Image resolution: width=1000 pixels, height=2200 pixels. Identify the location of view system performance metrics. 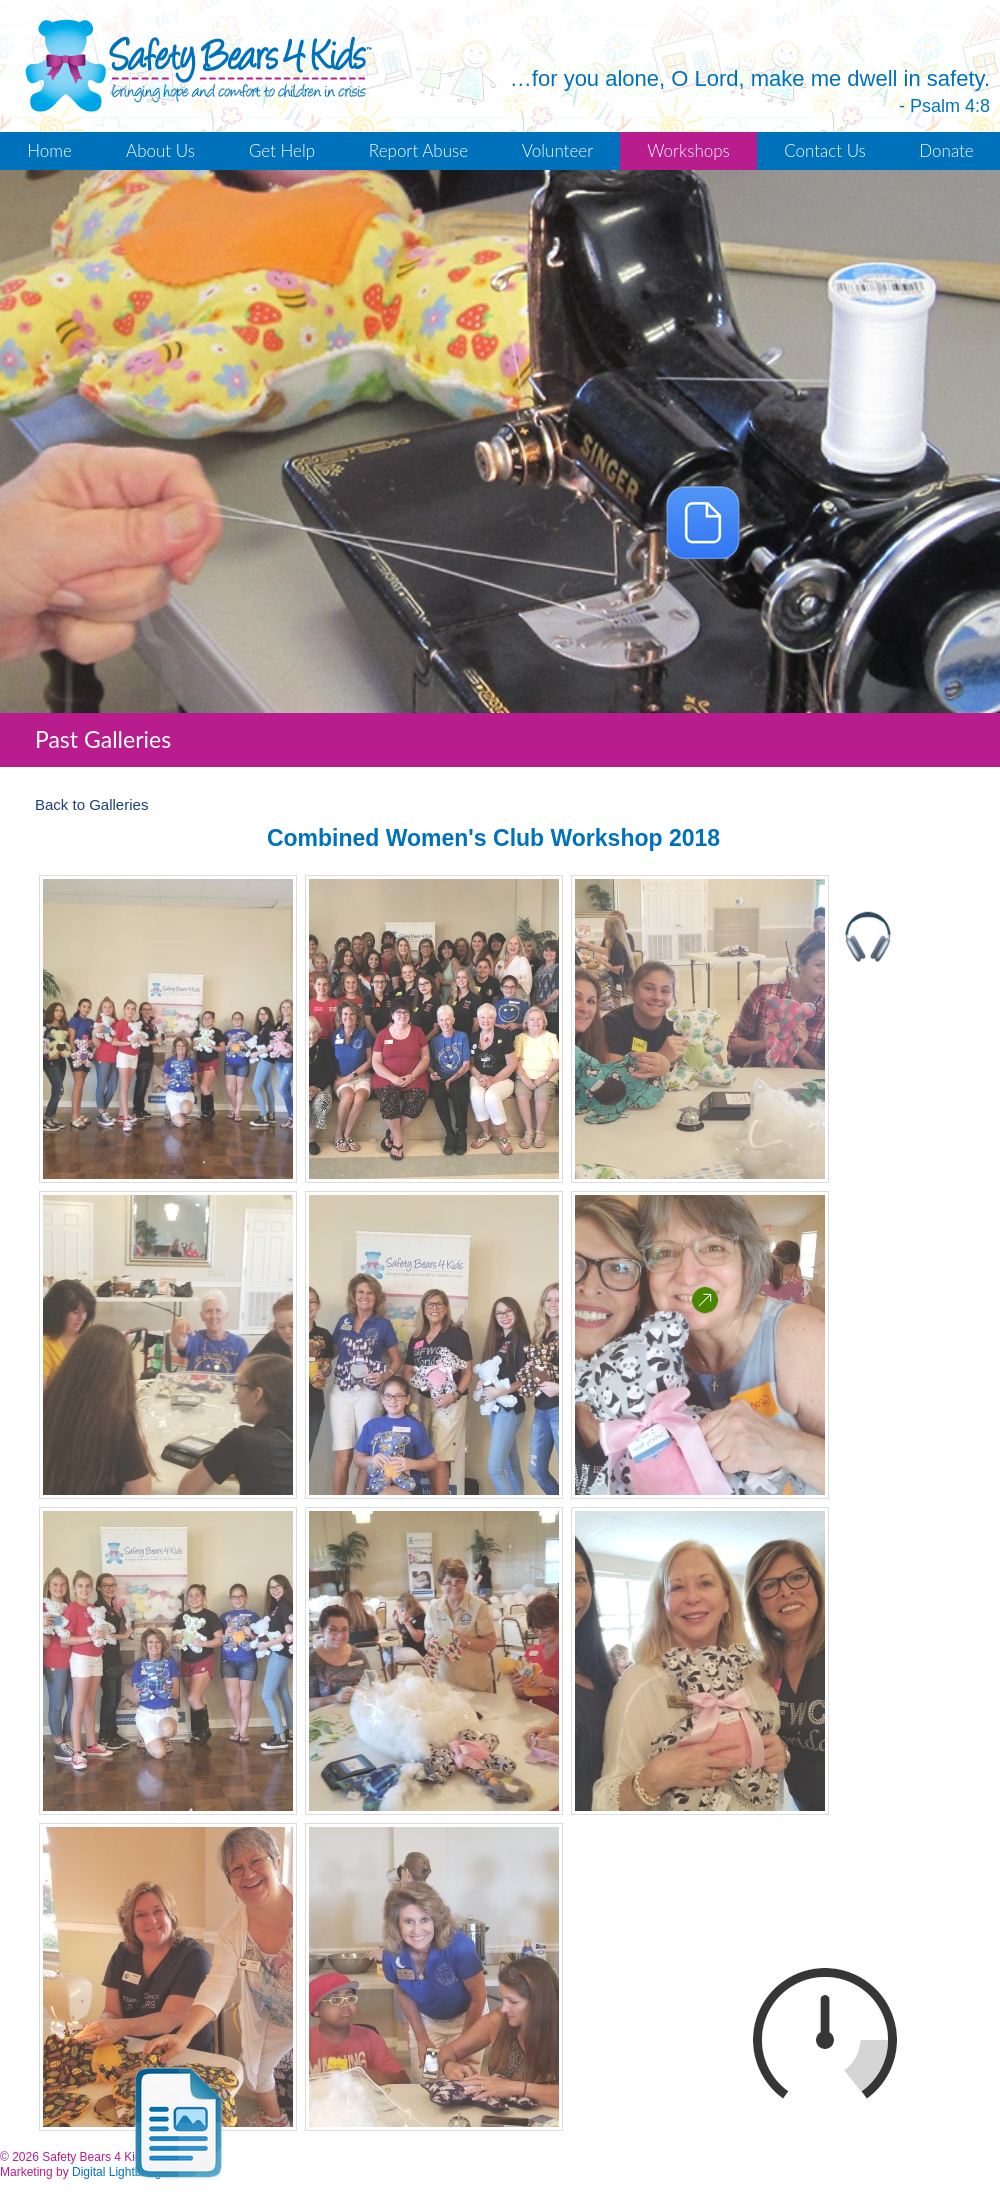
(825, 2031).